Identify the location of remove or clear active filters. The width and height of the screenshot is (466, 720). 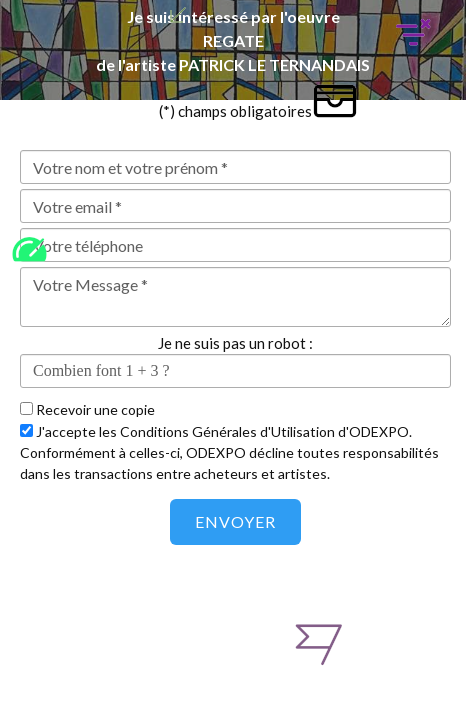
(413, 35).